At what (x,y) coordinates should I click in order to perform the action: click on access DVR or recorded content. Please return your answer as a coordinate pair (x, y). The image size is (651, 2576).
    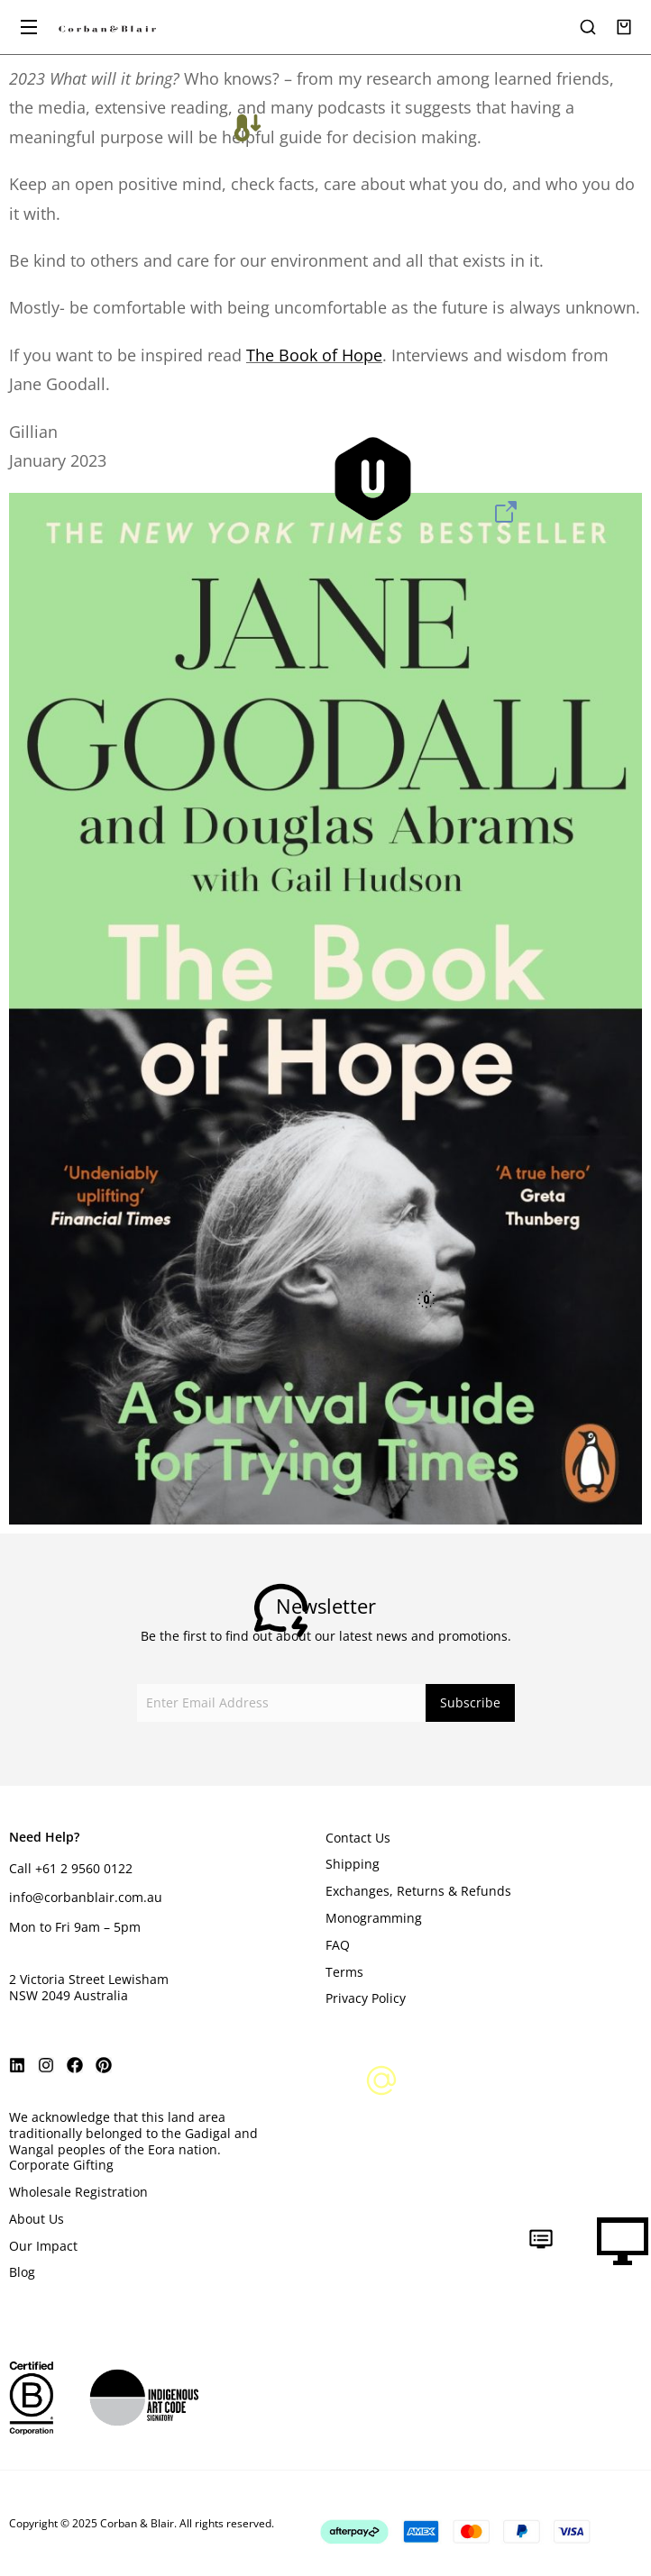
    Looking at the image, I should click on (541, 2239).